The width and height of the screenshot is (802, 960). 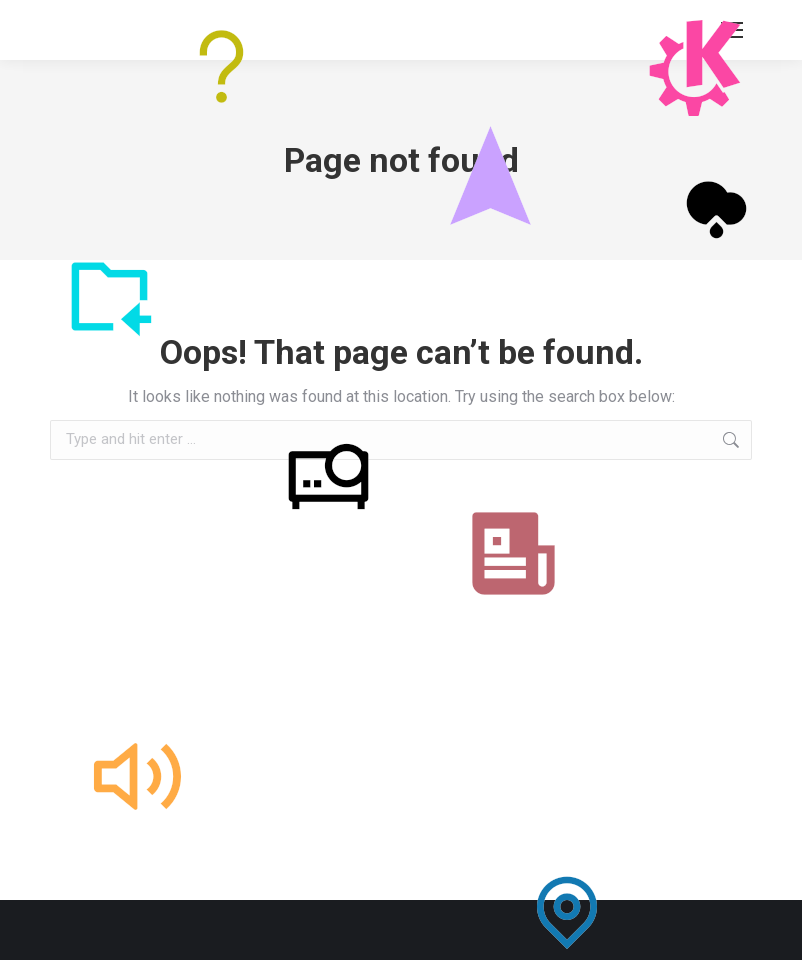 What do you see at coordinates (137, 776) in the screenshot?
I see `increase audio volume` at bounding box center [137, 776].